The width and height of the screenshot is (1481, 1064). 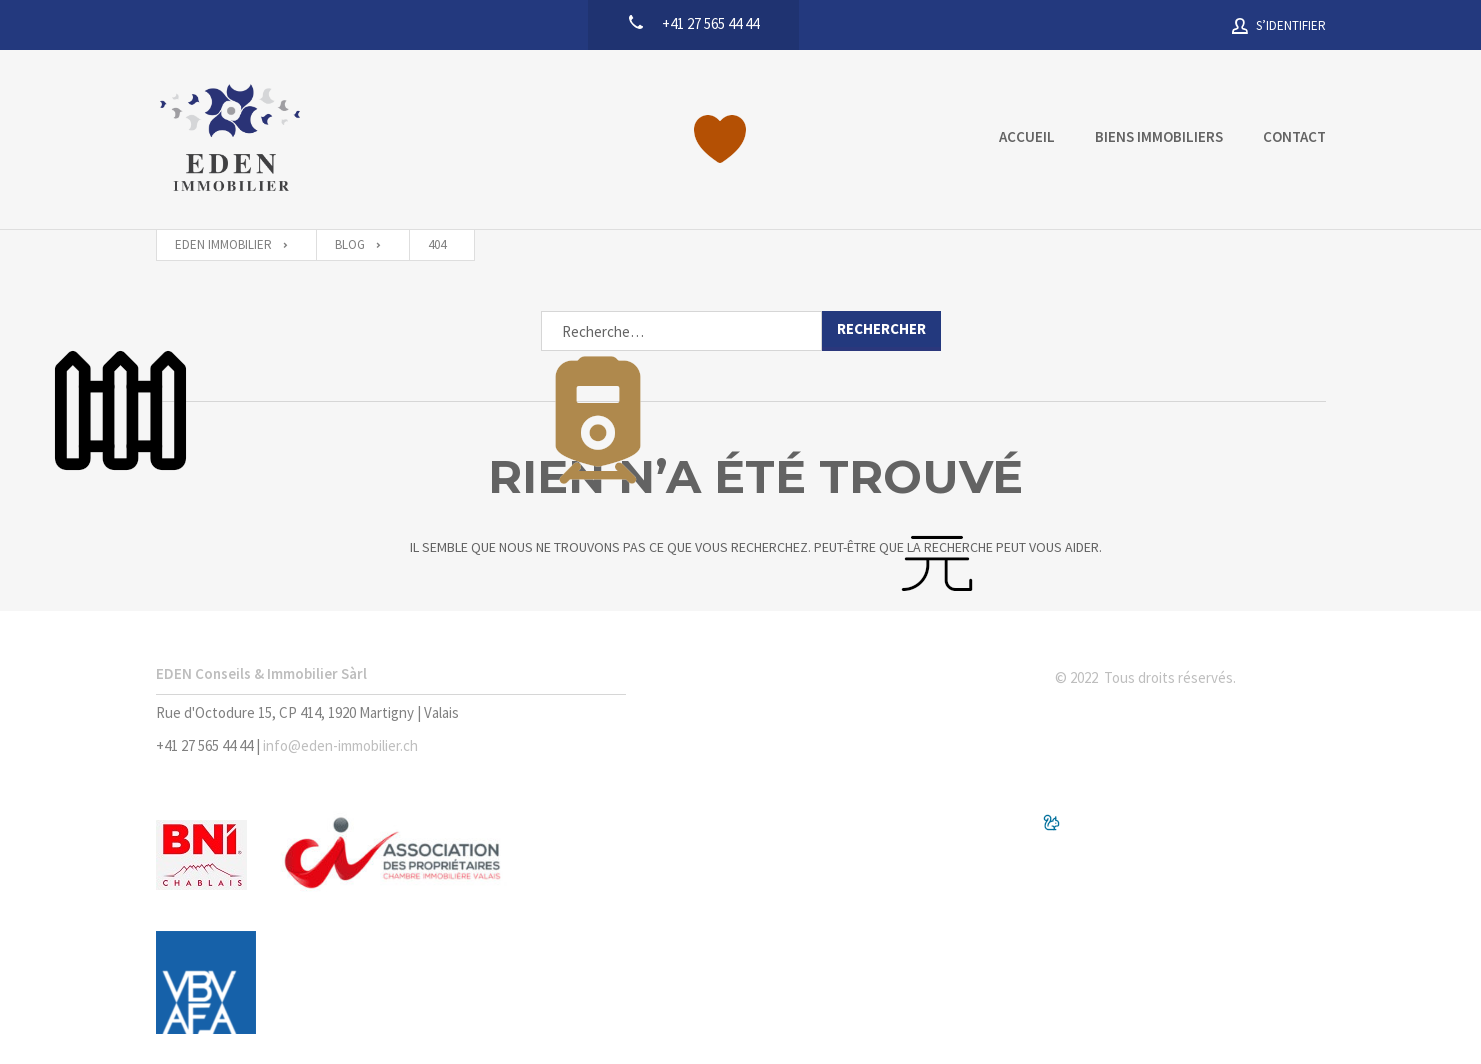 What do you see at coordinates (937, 565) in the screenshot?
I see `view price in chinese yuan` at bounding box center [937, 565].